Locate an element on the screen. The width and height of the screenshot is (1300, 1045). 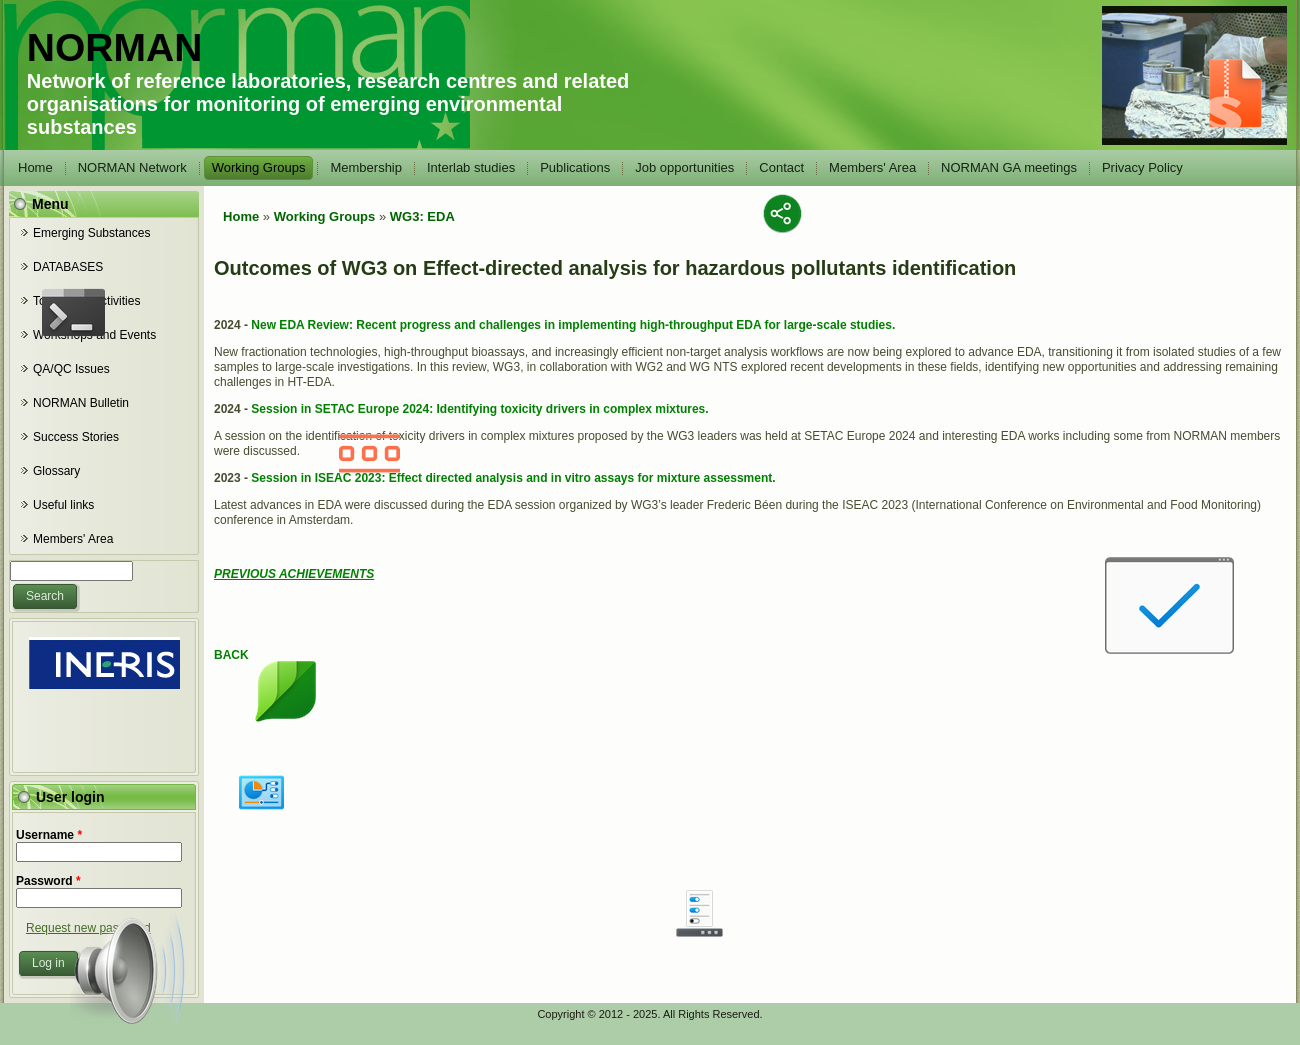
open the terminal application is located at coordinates (73, 312).